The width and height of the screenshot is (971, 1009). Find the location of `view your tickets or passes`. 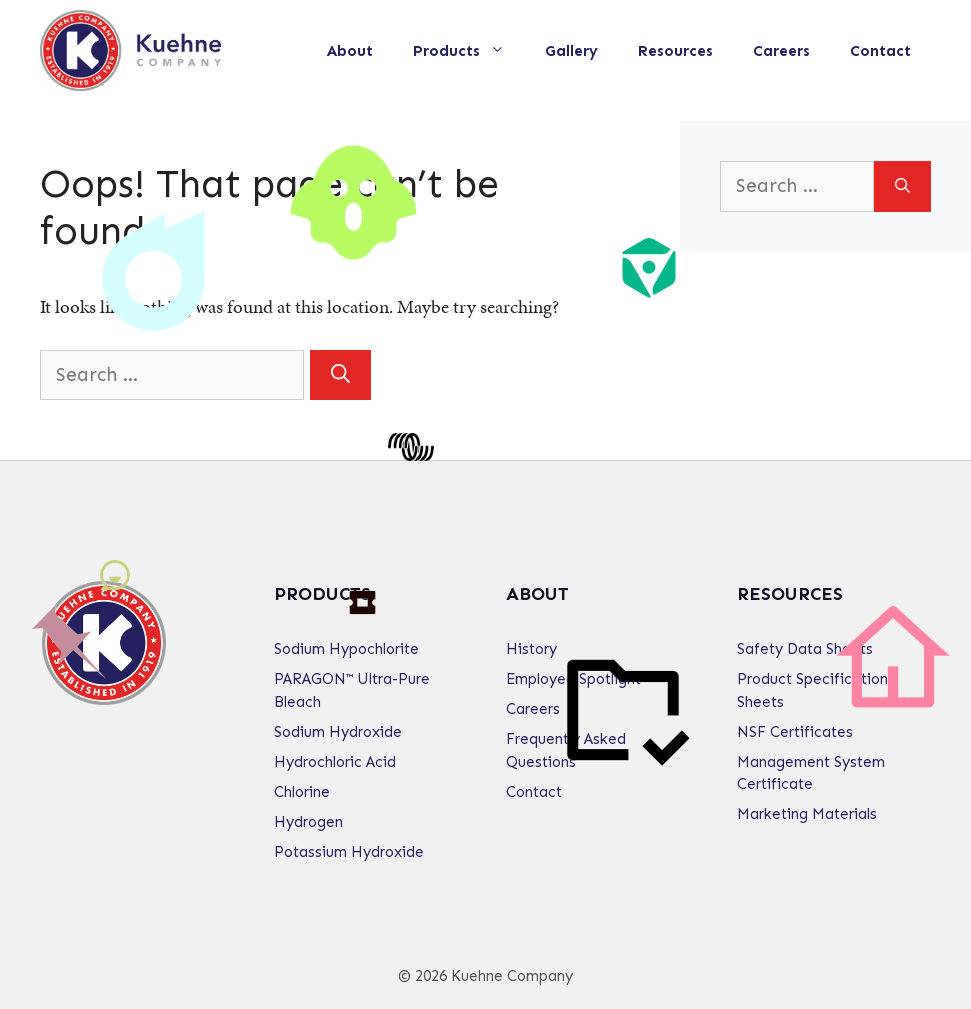

view your tickets or passes is located at coordinates (362, 602).